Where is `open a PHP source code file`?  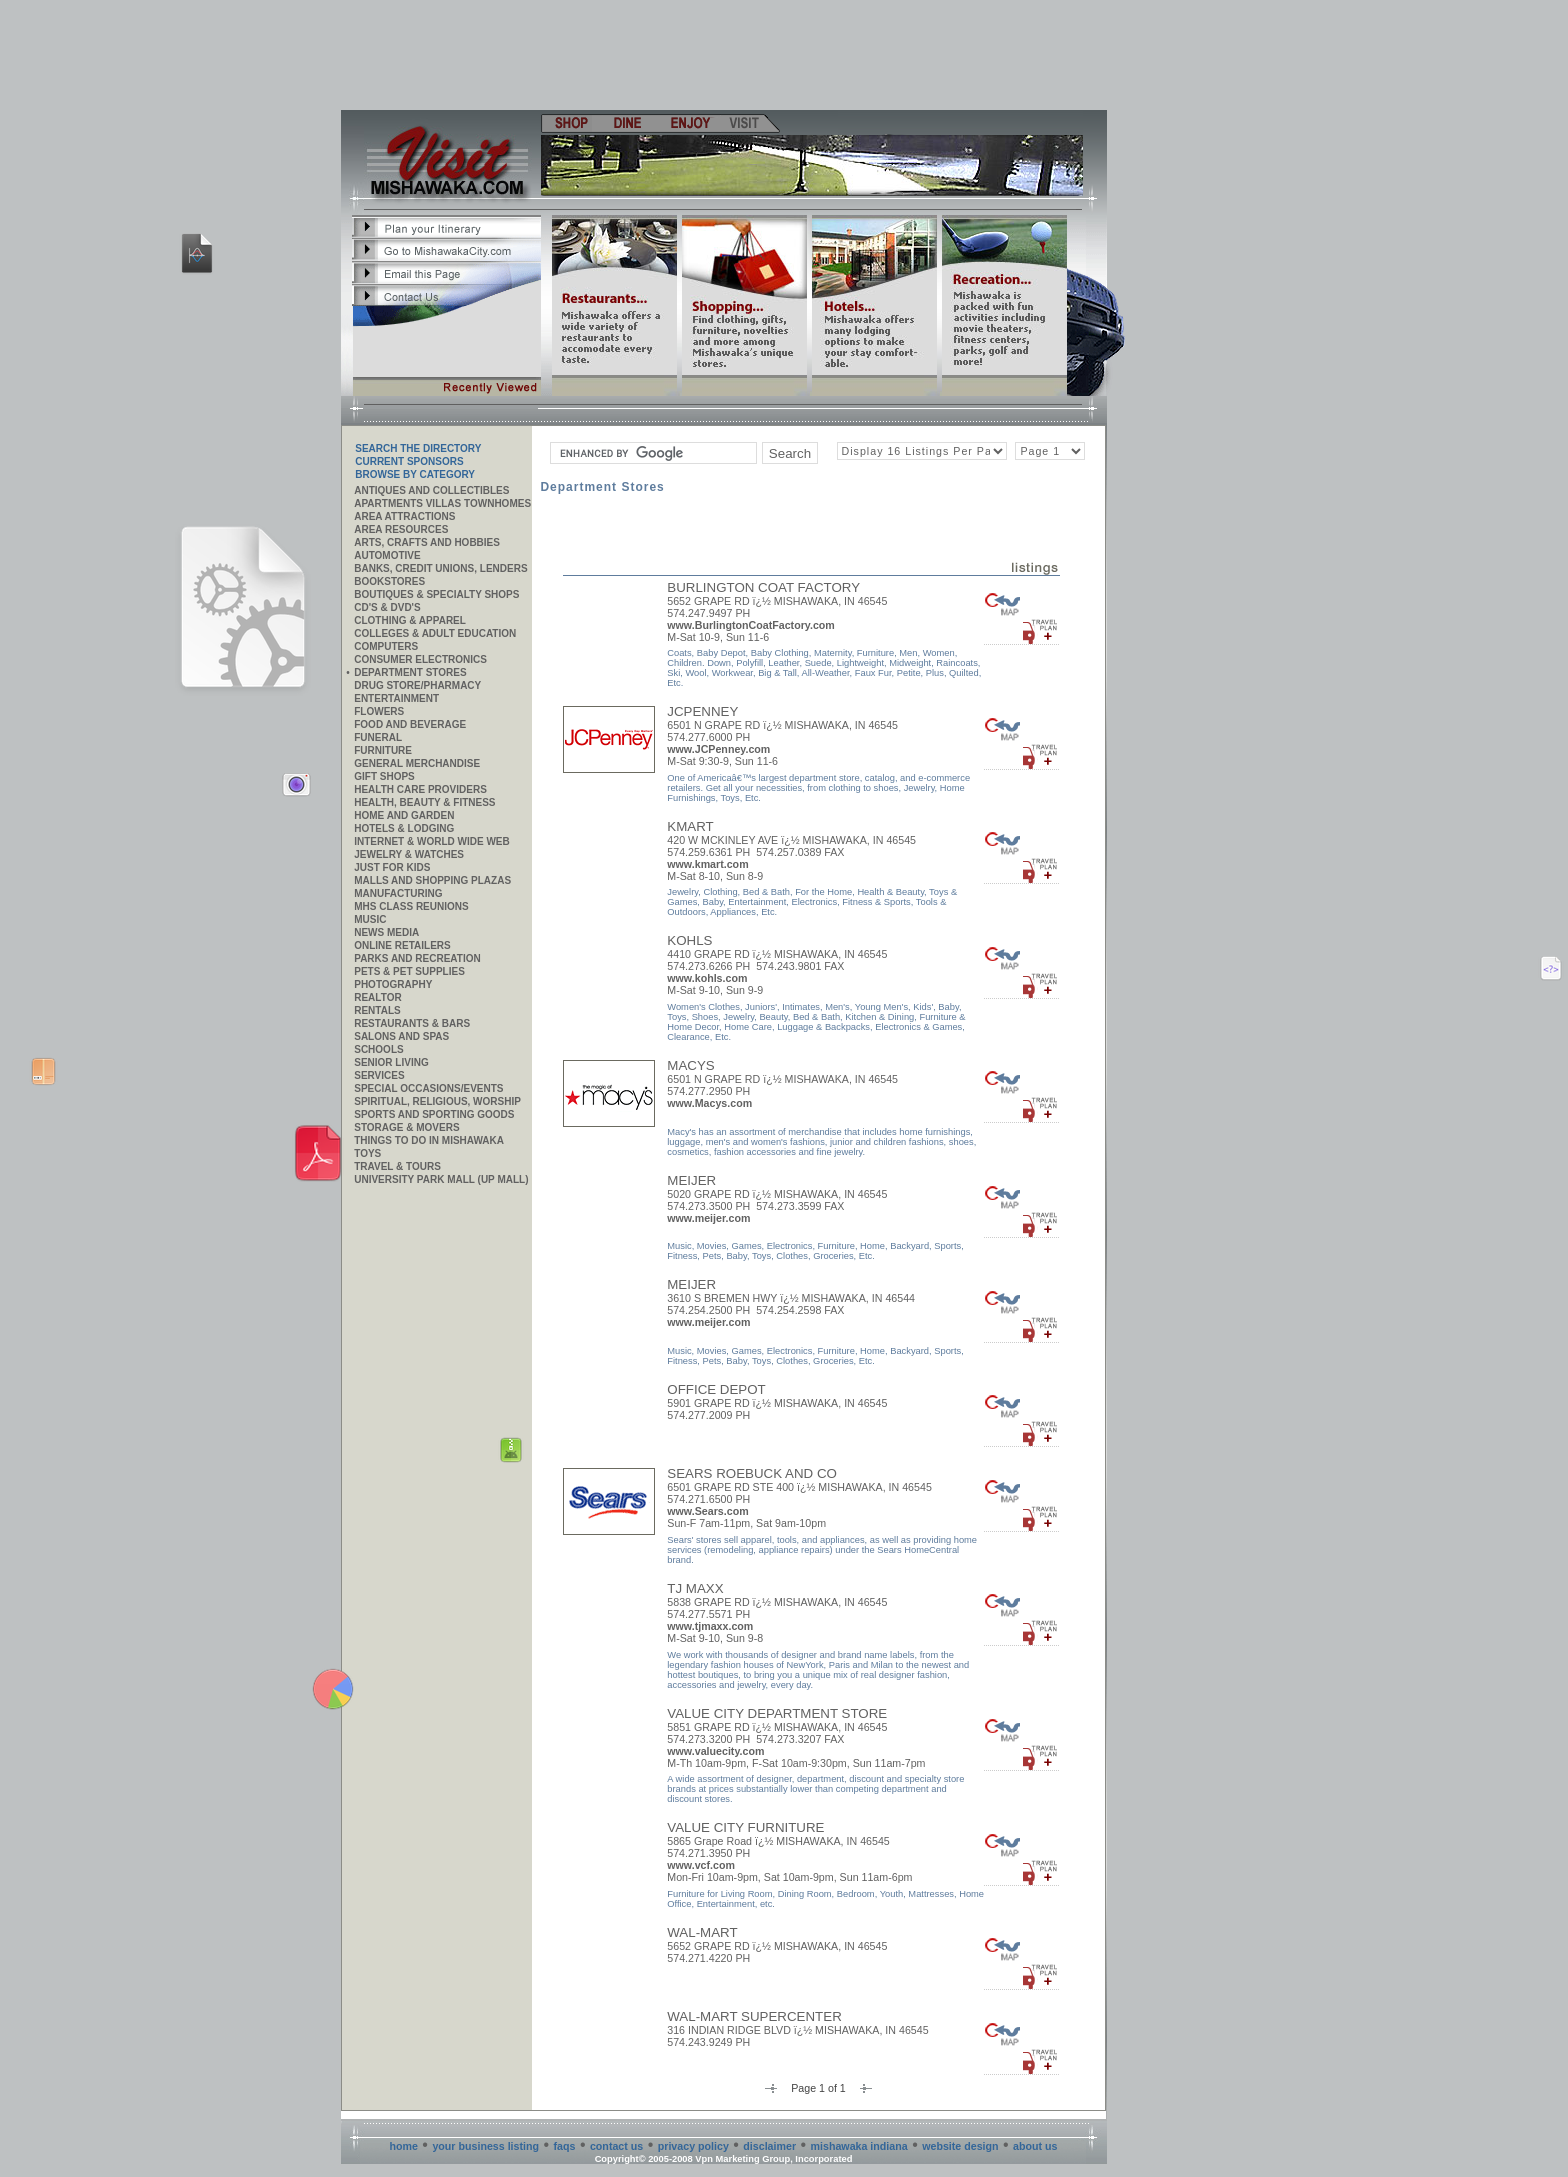
open a PHP source code file is located at coordinates (1551, 968).